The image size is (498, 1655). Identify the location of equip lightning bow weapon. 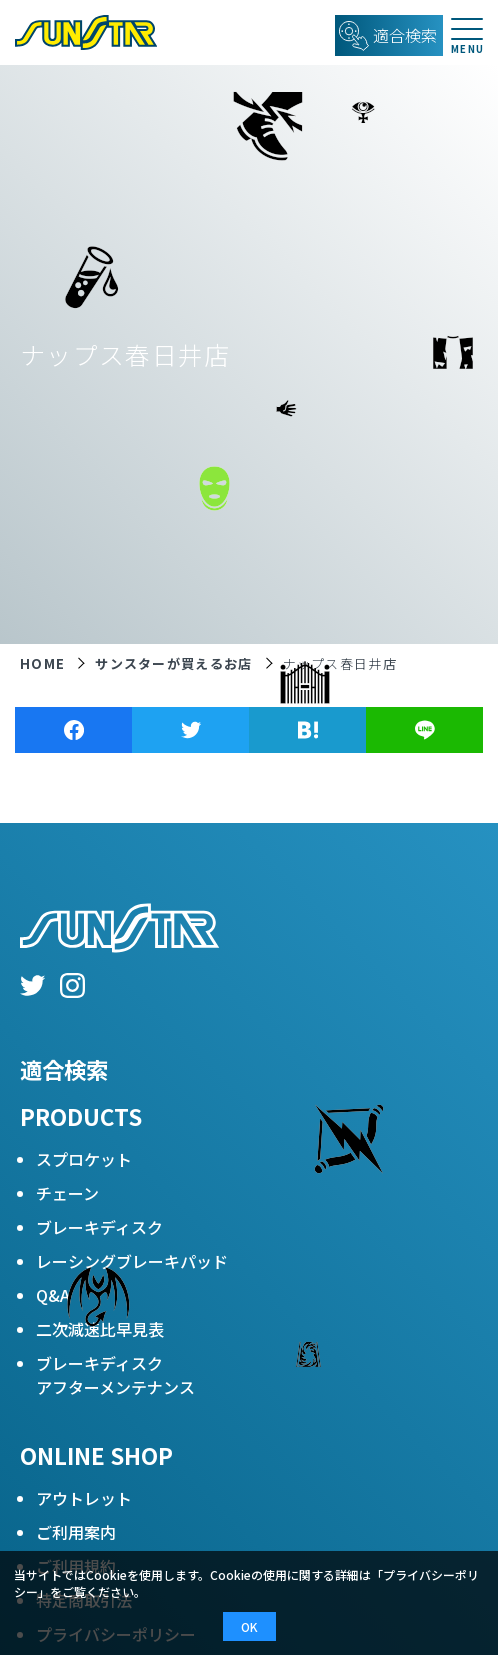
(349, 1139).